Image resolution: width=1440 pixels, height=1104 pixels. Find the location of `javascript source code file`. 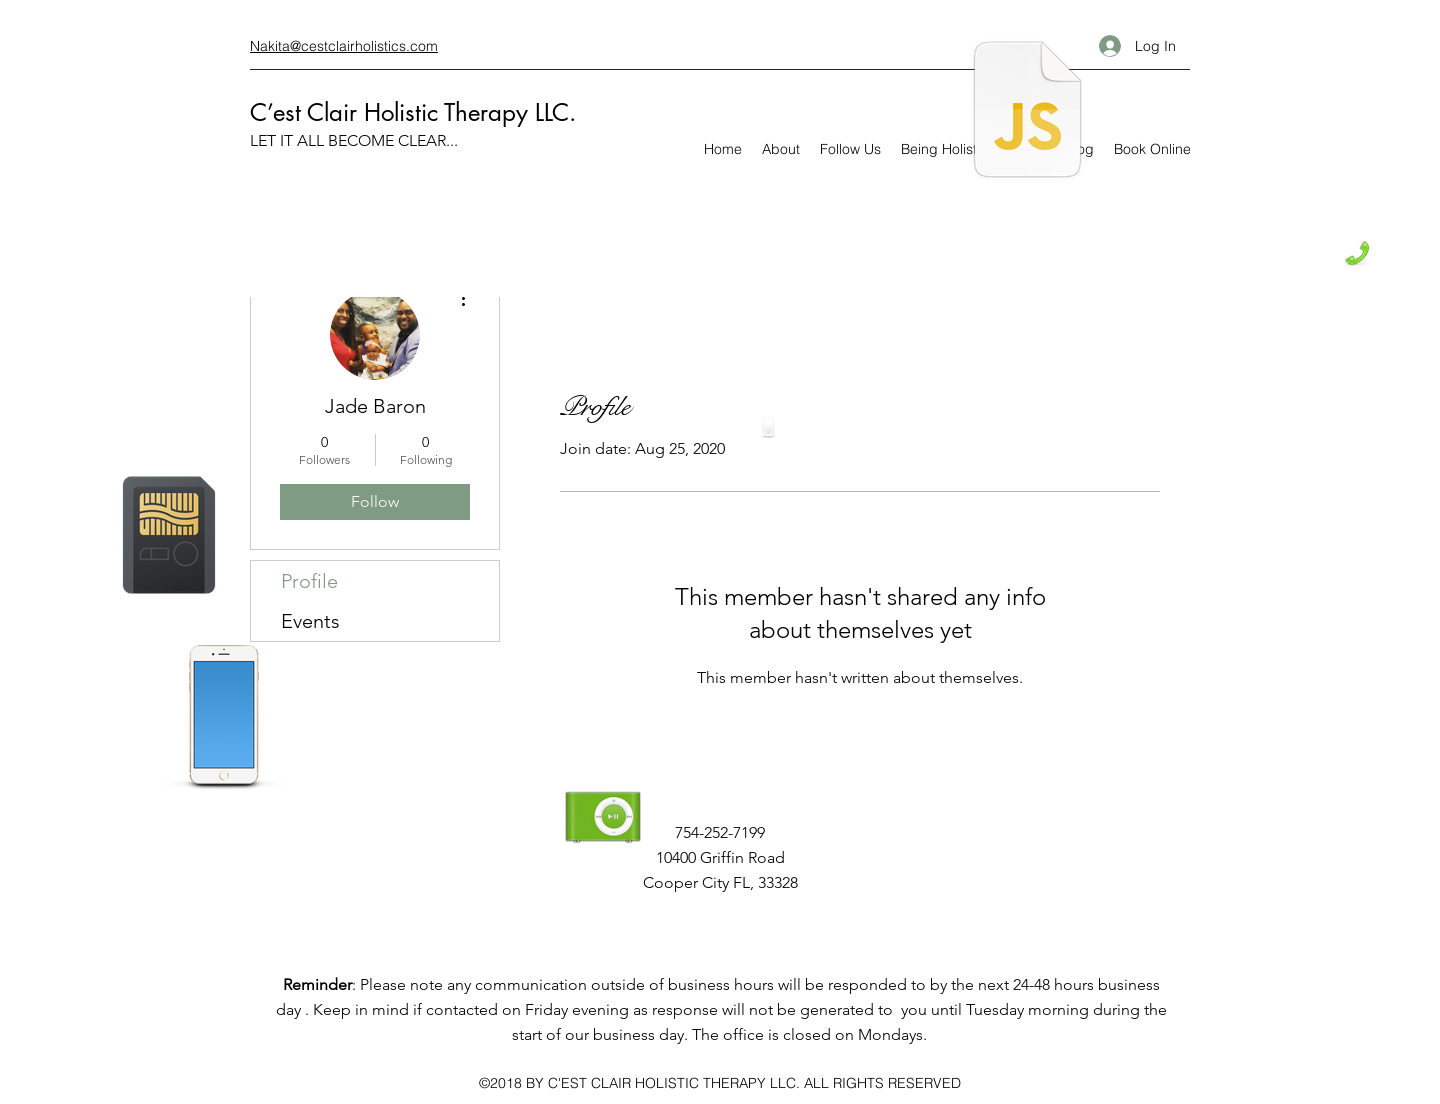

javascript source code file is located at coordinates (1027, 109).